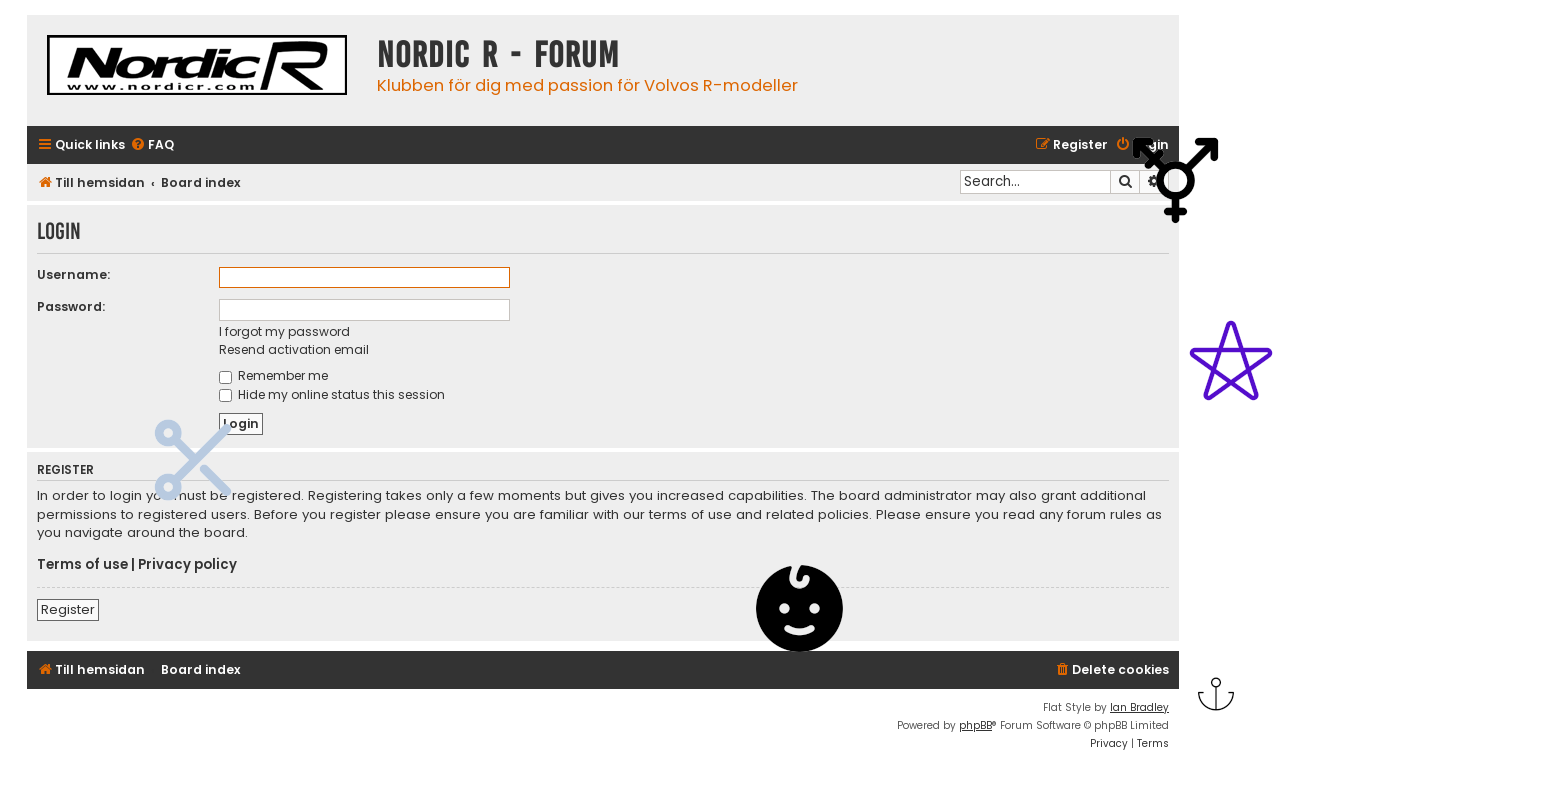 Image resolution: width=1568 pixels, height=790 pixels. What do you see at coordinates (1216, 694) in the screenshot?
I see `anchor point or fixed position marker` at bounding box center [1216, 694].